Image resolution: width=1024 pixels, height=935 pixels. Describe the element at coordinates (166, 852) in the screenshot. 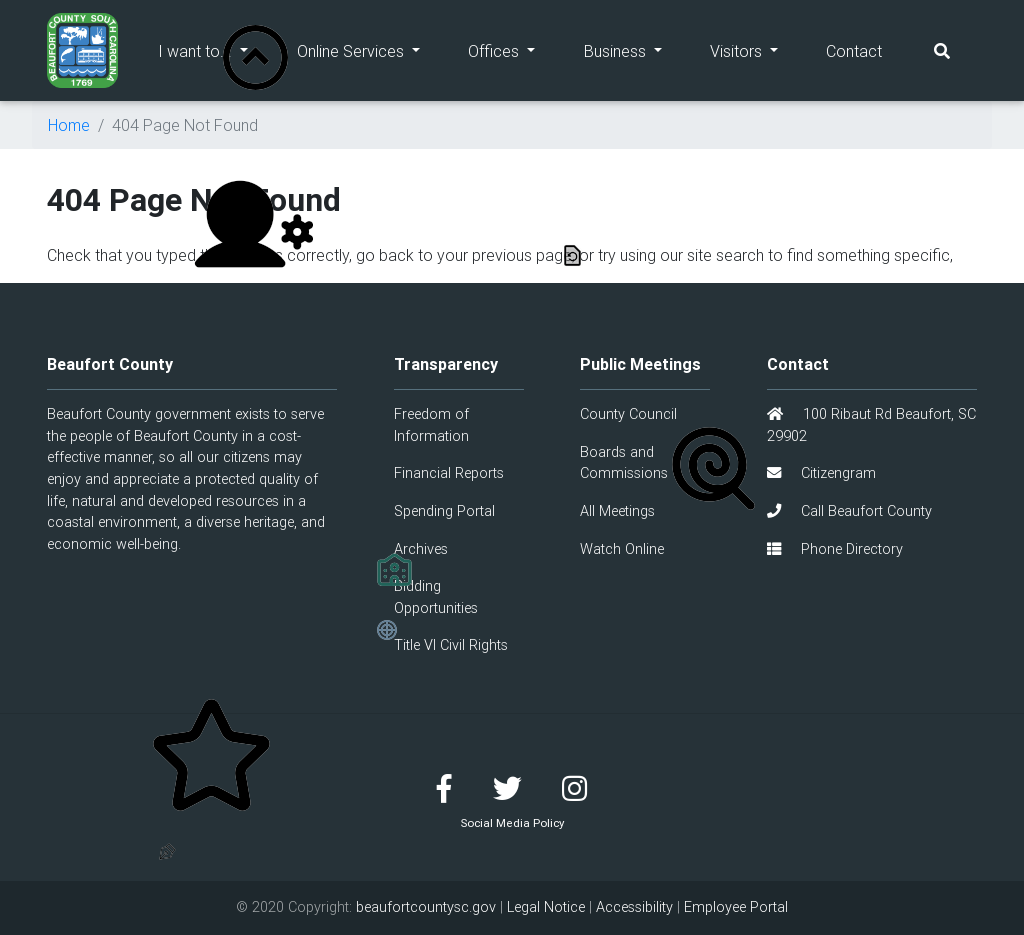

I see `access drawing or illustration tools` at that location.